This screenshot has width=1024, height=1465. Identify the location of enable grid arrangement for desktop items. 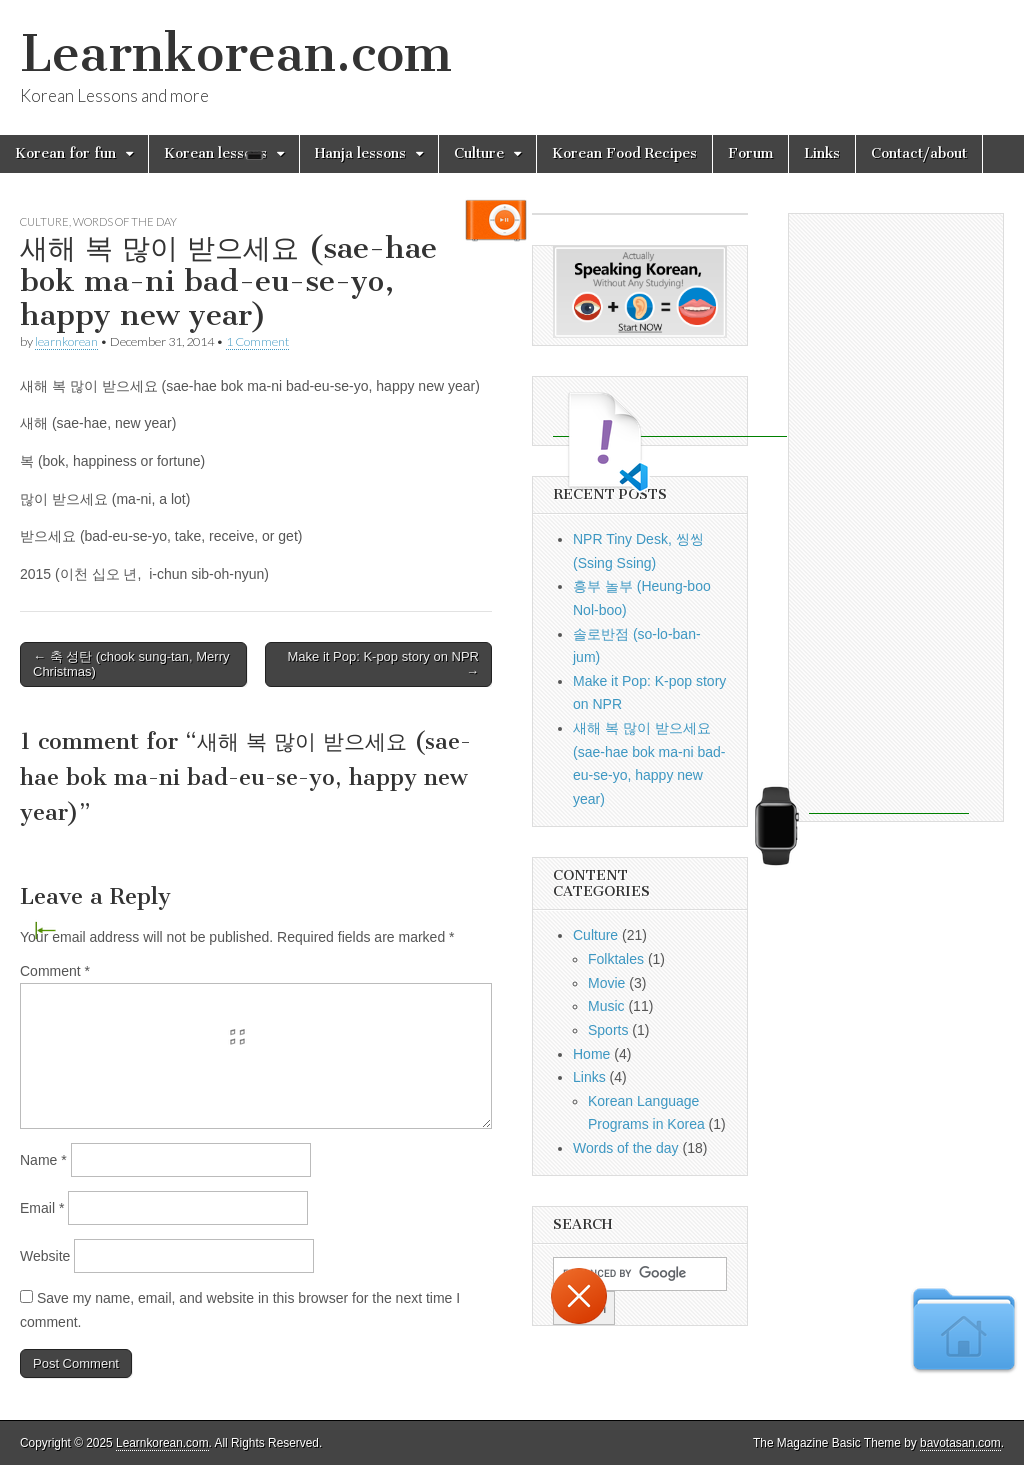
(237, 1037).